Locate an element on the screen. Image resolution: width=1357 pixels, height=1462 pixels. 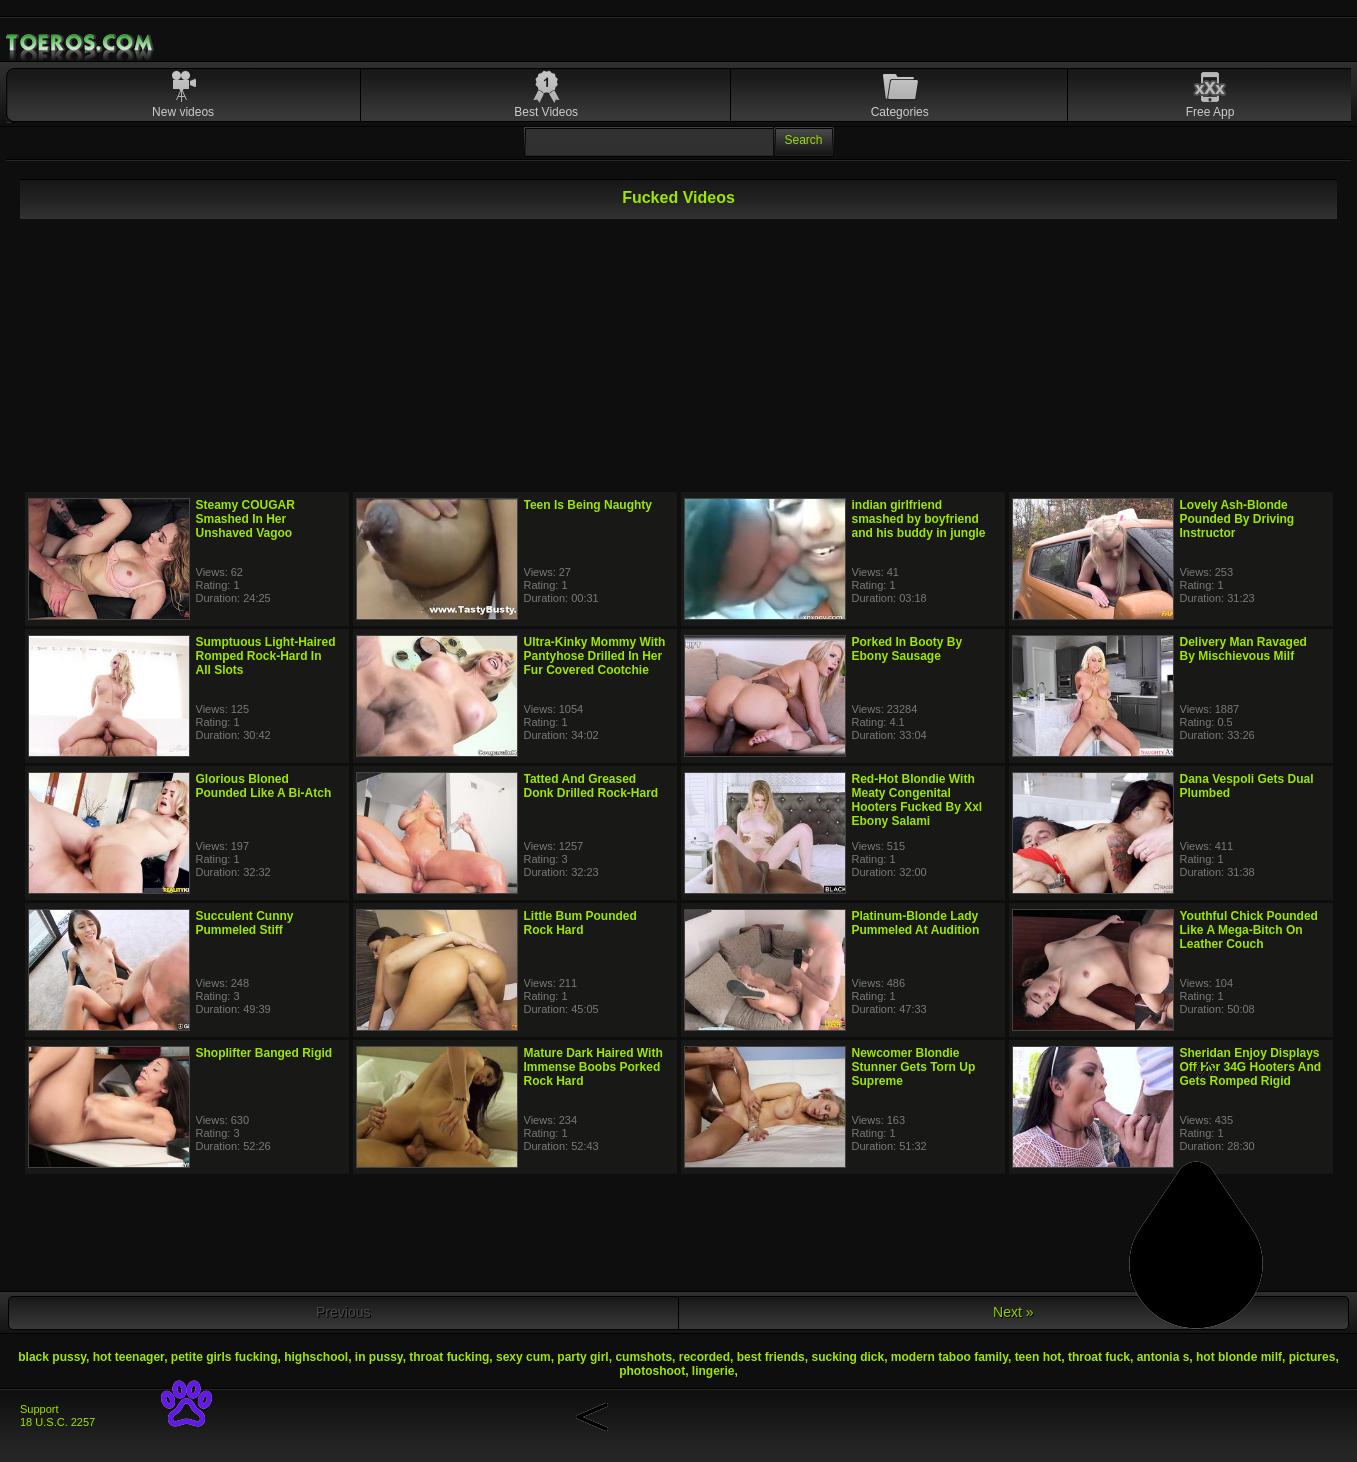
access pet-related features or settings is located at coordinates (186, 1403).